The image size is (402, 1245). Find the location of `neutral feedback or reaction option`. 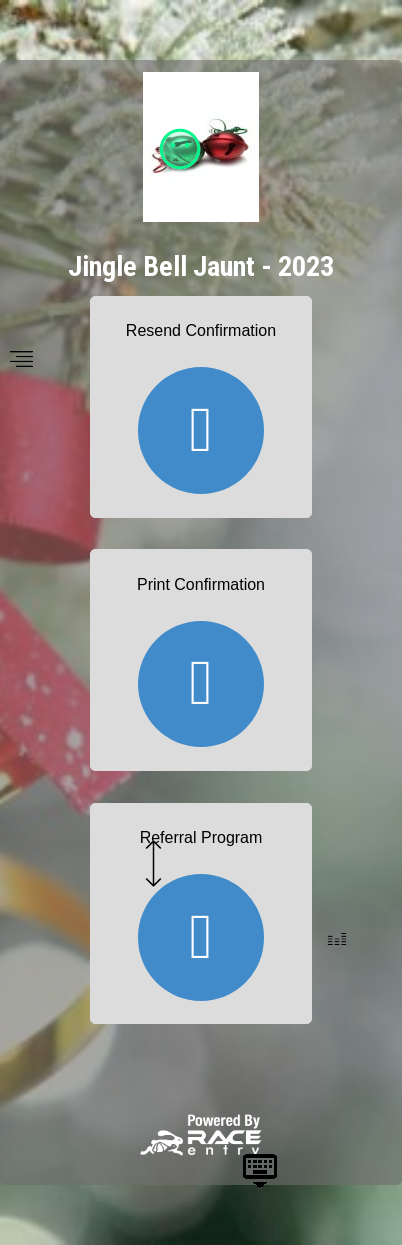

neutral feedback or reaction option is located at coordinates (180, 149).